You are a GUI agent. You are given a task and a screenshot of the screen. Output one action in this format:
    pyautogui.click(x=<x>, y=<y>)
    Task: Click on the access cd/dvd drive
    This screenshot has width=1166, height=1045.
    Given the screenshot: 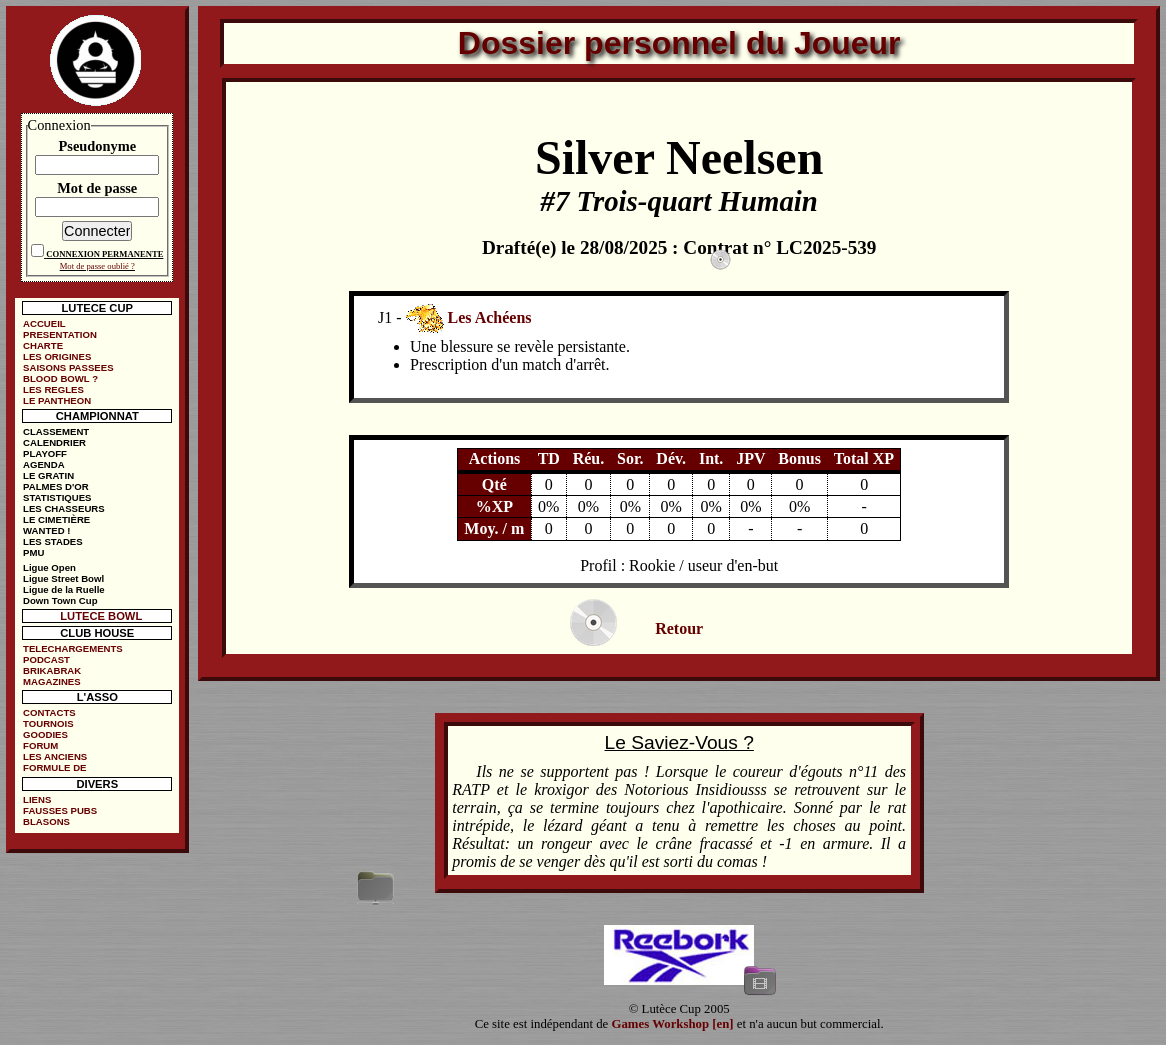 What is the action you would take?
    pyautogui.click(x=720, y=259)
    